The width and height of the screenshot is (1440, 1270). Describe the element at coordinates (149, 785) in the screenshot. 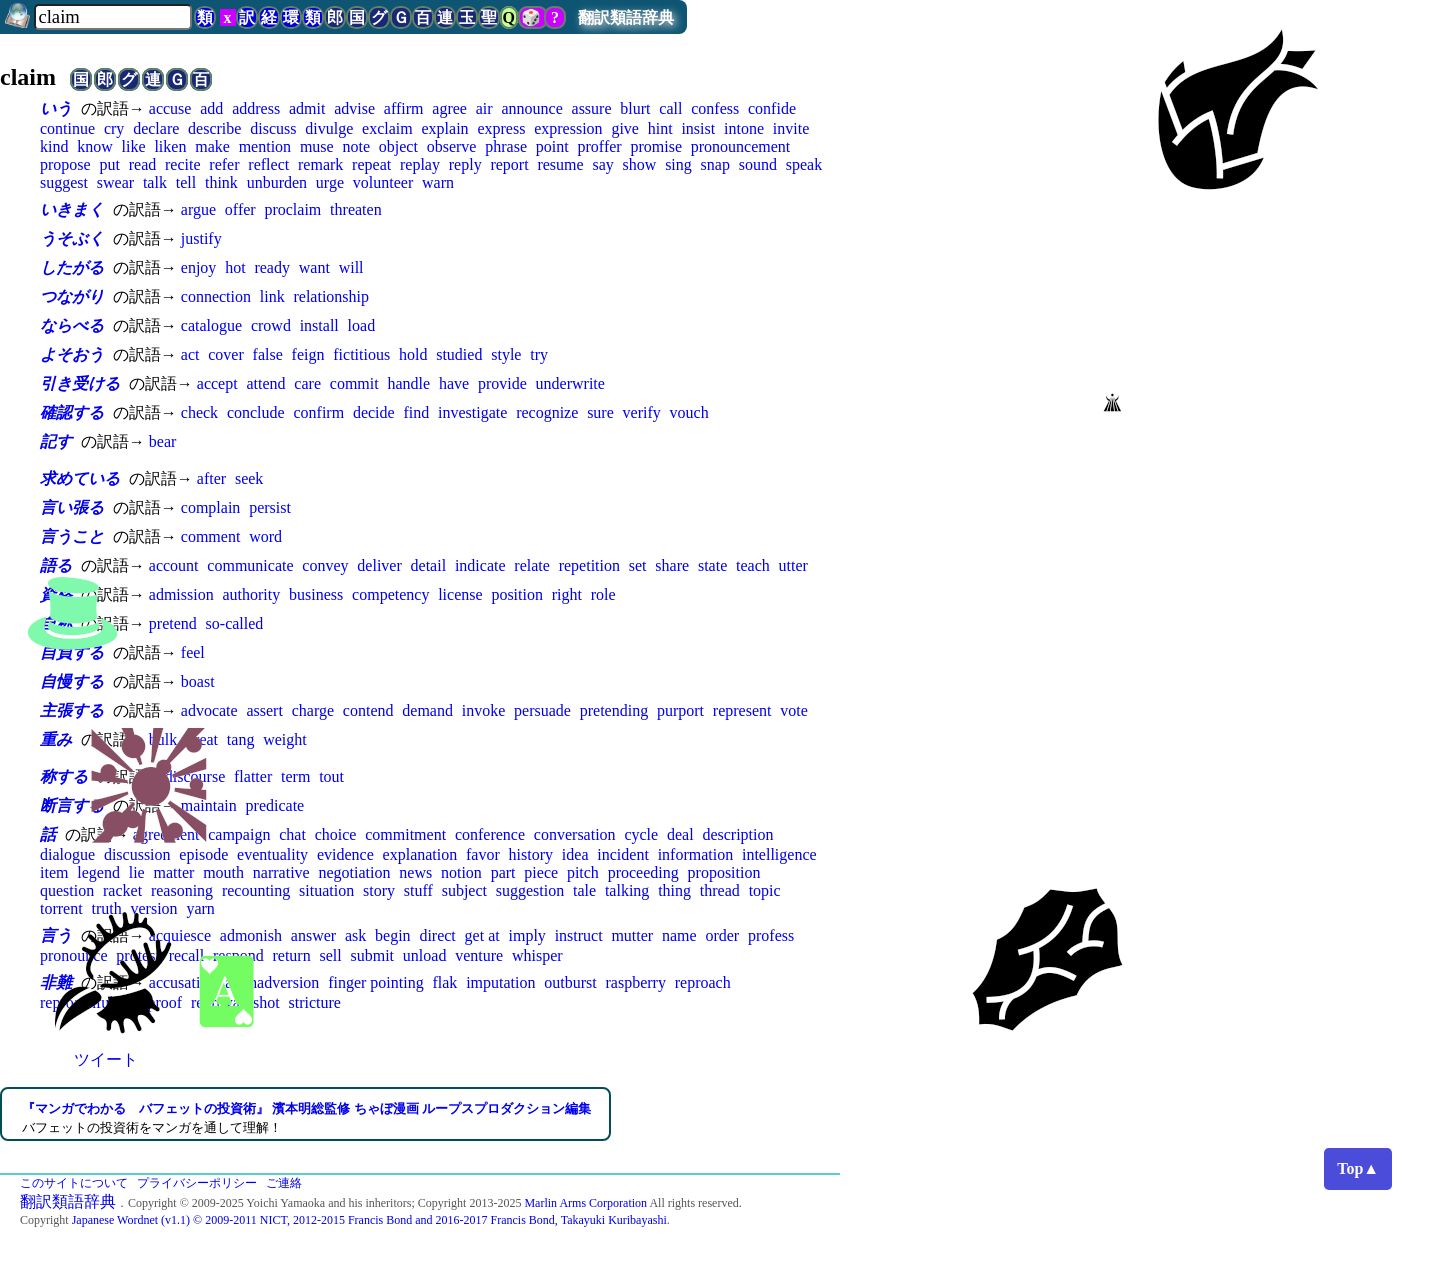

I see `indicates a collapse or implosion effect in gameplay` at that location.